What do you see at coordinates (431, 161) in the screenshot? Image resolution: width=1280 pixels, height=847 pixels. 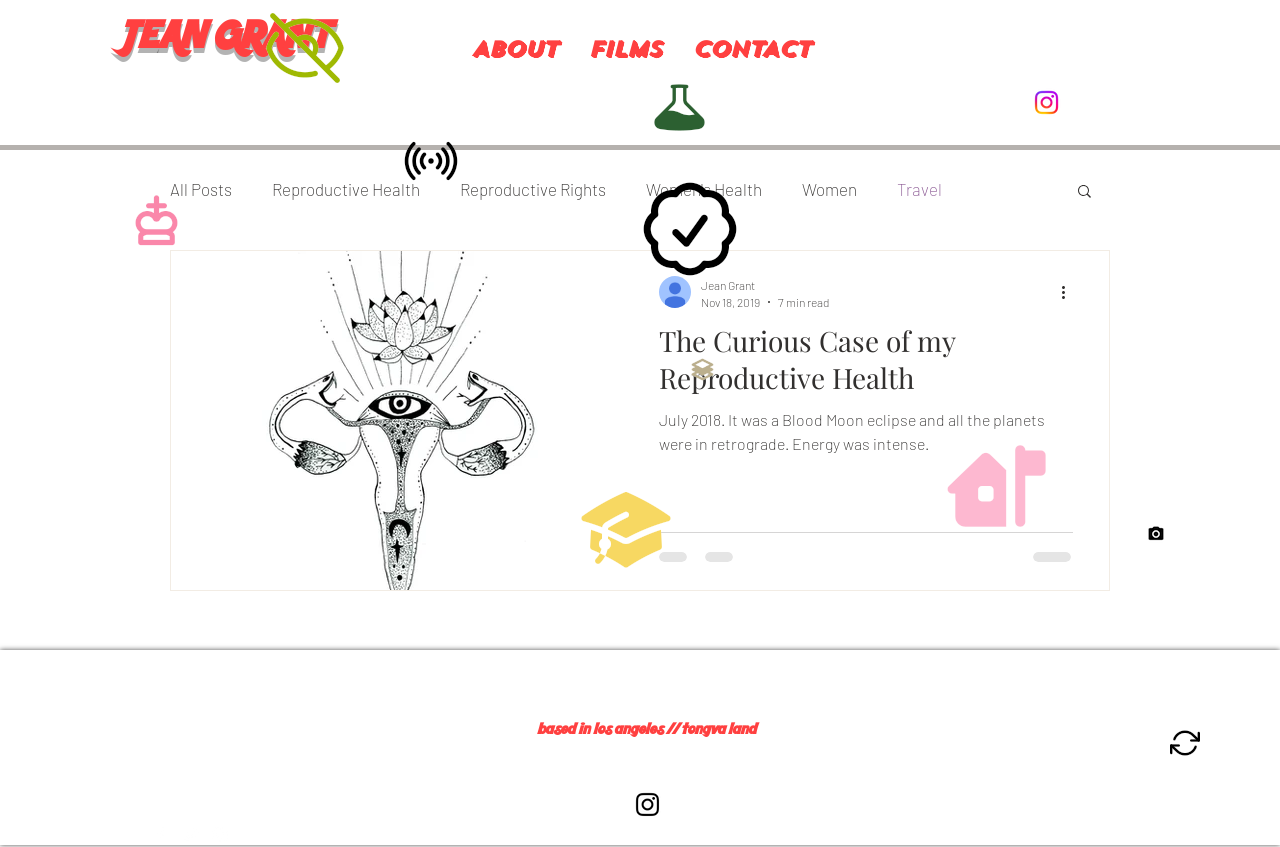 I see `indicates wireless signal strength` at bounding box center [431, 161].